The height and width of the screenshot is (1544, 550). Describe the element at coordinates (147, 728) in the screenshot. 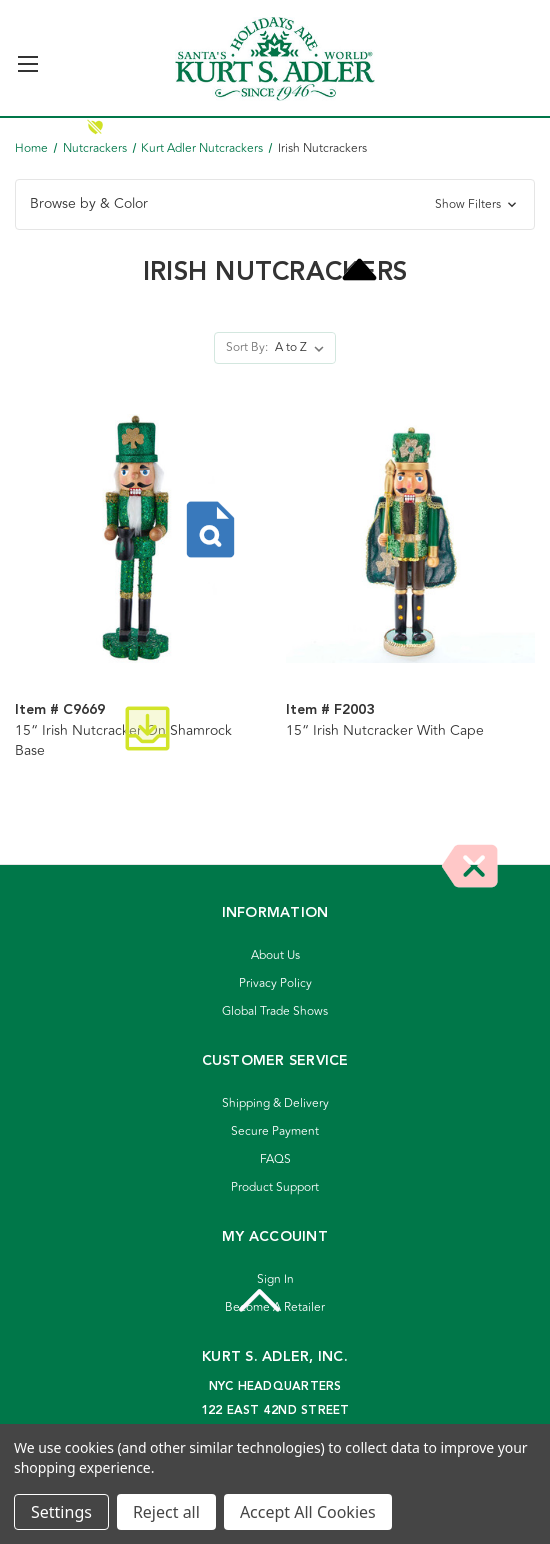

I see `download file to inbox or tray` at that location.